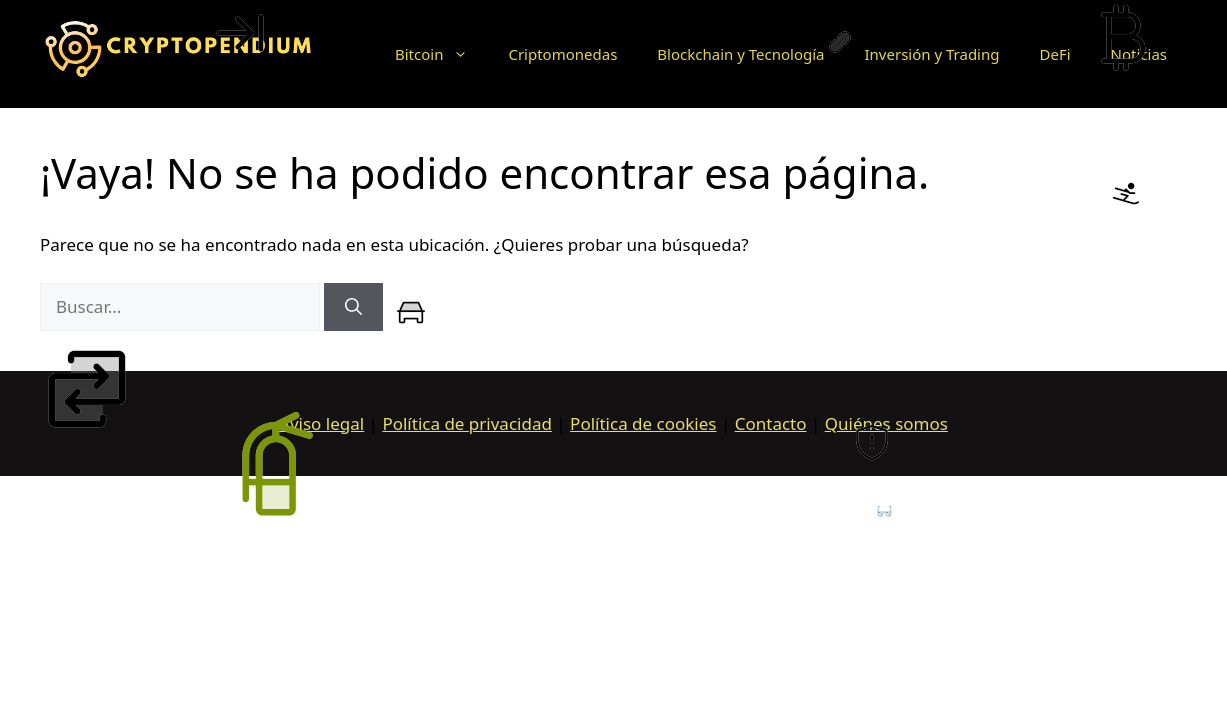  What do you see at coordinates (840, 42) in the screenshot?
I see `copy link to clipboard` at bounding box center [840, 42].